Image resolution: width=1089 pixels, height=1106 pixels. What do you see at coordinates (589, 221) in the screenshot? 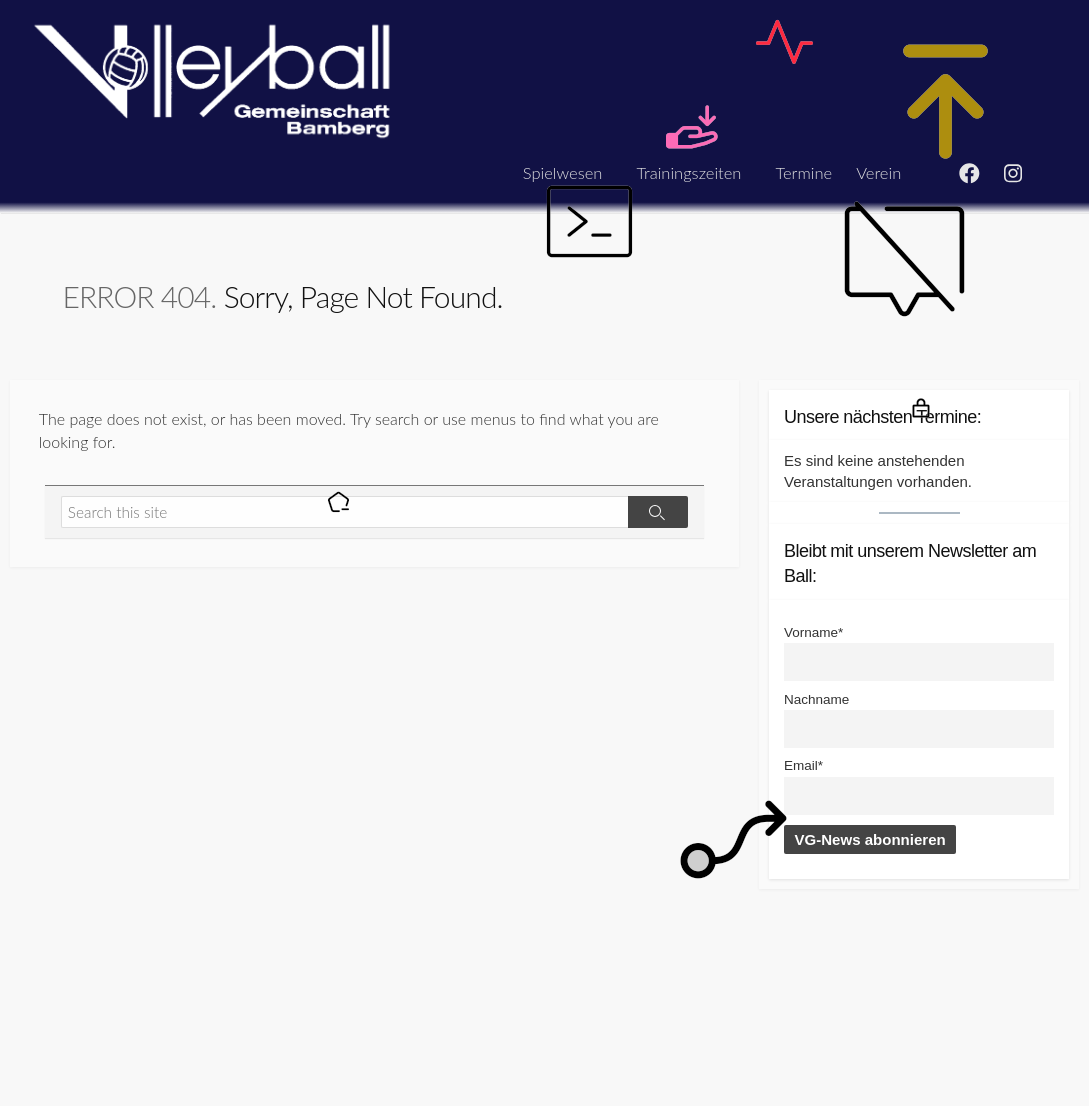
I see `open command line terminal` at bounding box center [589, 221].